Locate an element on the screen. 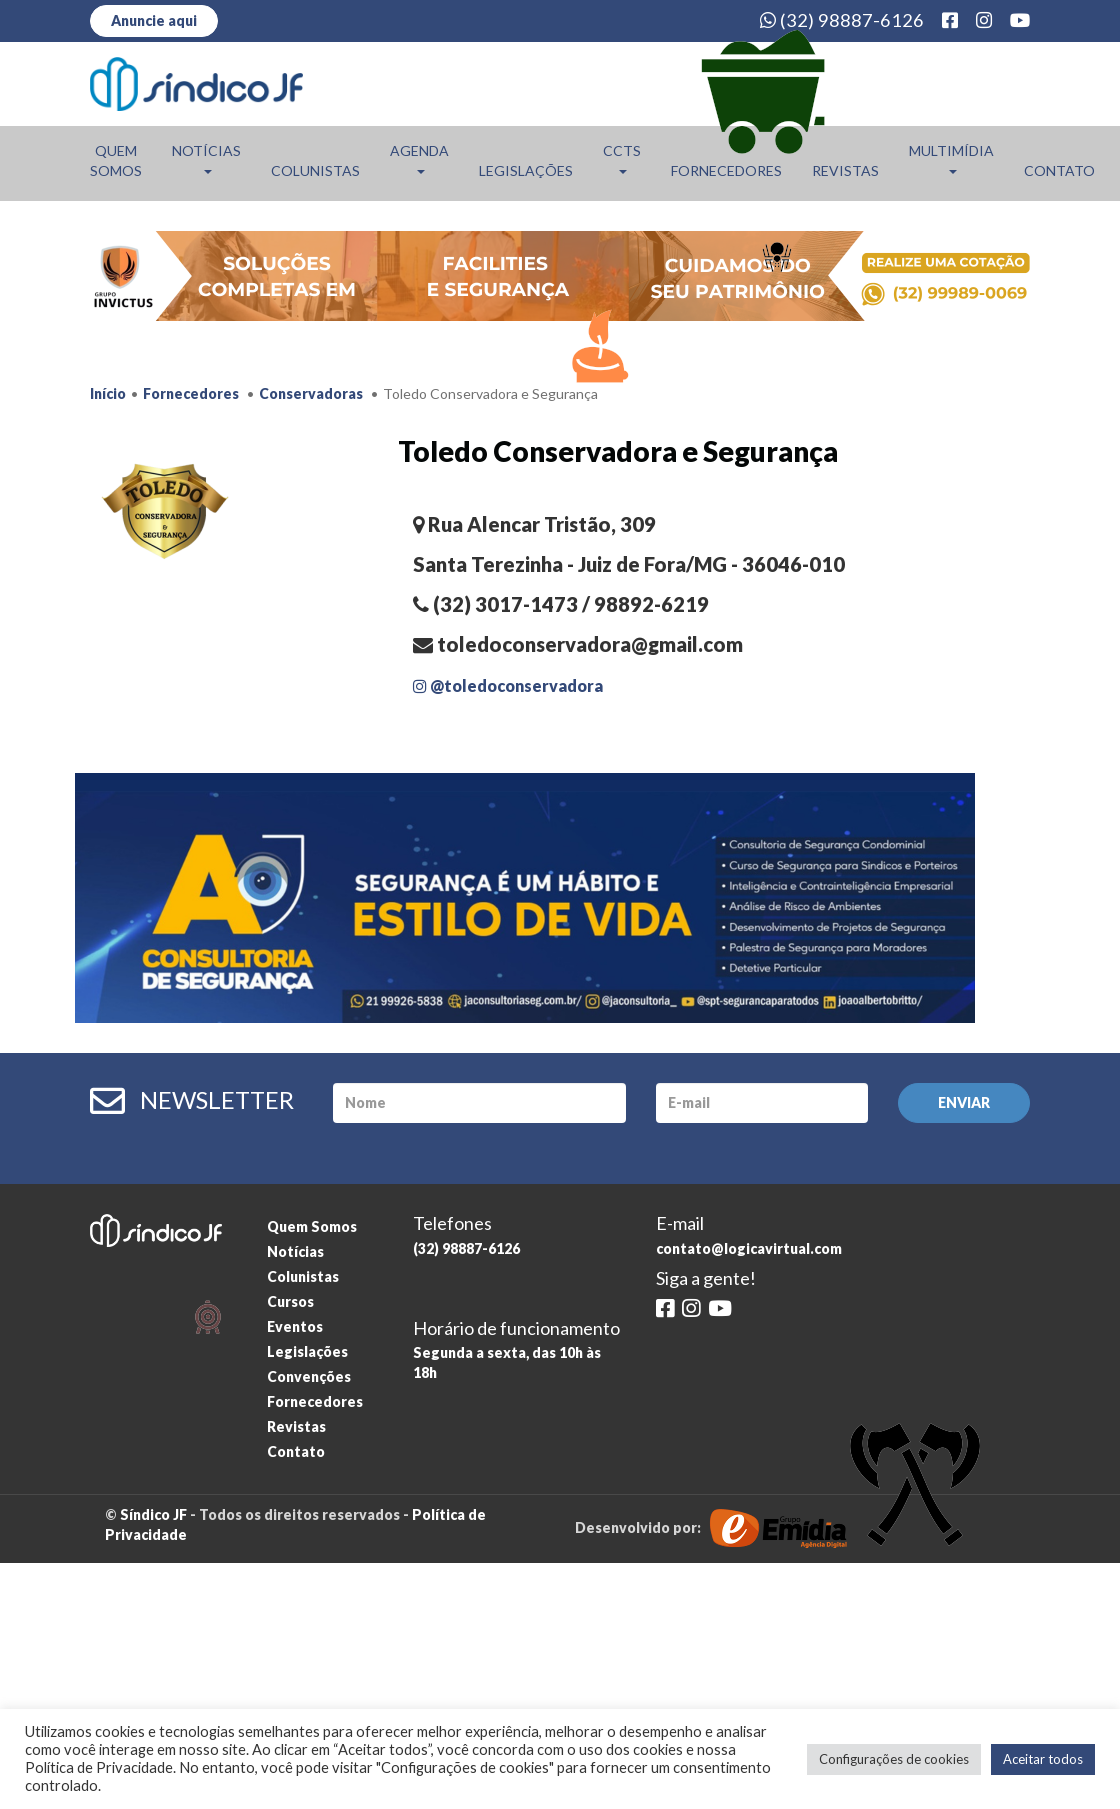  access mining or resource collection game feature is located at coordinates (765, 87).